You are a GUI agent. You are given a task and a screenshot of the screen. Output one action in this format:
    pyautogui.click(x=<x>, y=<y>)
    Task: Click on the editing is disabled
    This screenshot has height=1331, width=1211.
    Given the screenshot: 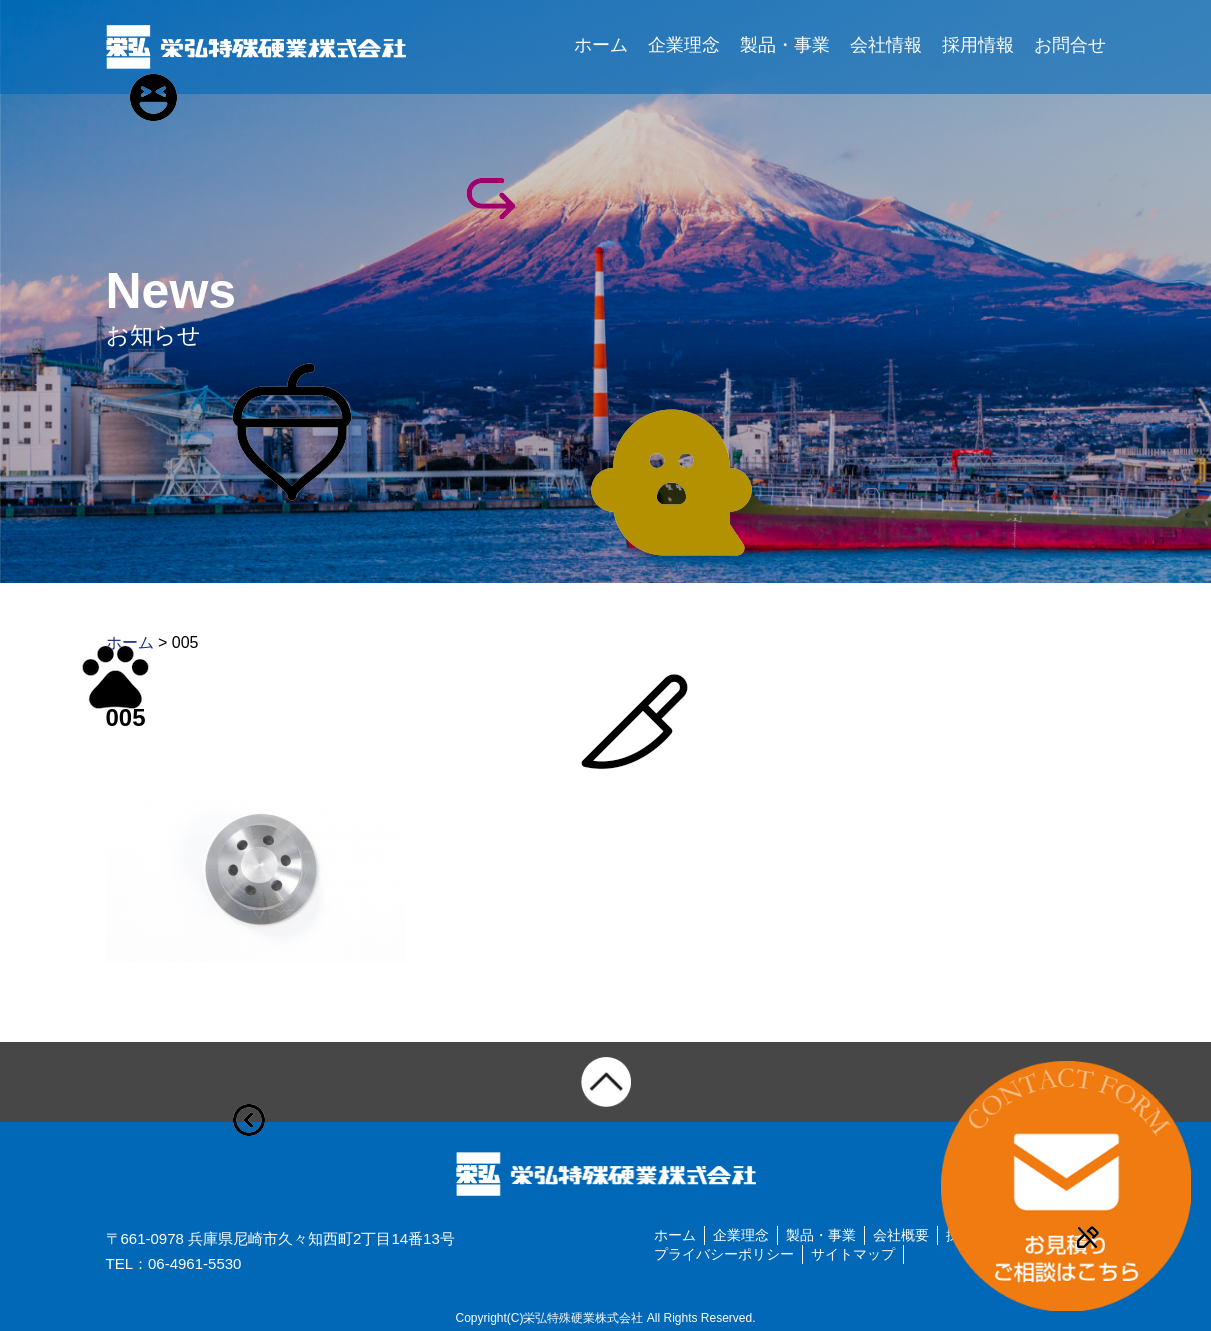 What is the action you would take?
    pyautogui.click(x=1087, y=1237)
    